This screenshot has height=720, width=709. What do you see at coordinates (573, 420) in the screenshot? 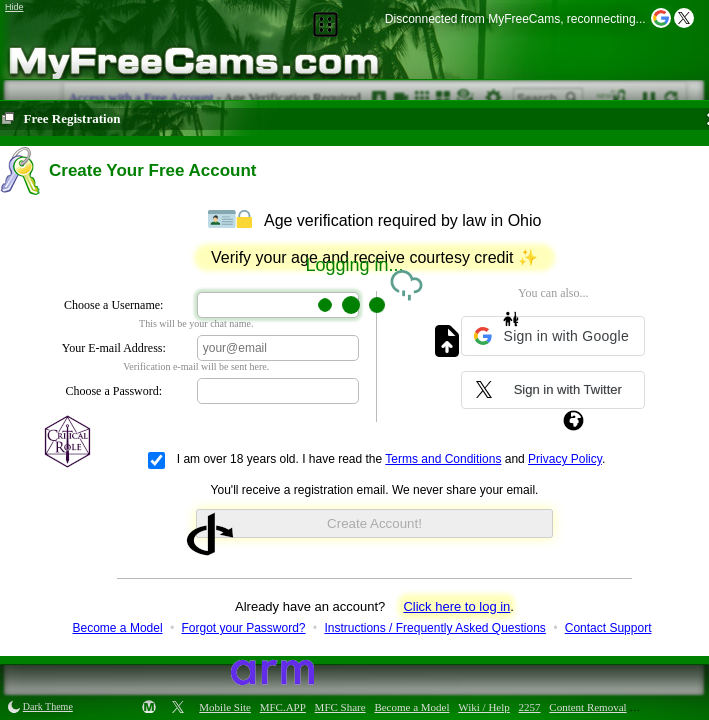
I see `select africa region or language` at bounding box center [573, 420].